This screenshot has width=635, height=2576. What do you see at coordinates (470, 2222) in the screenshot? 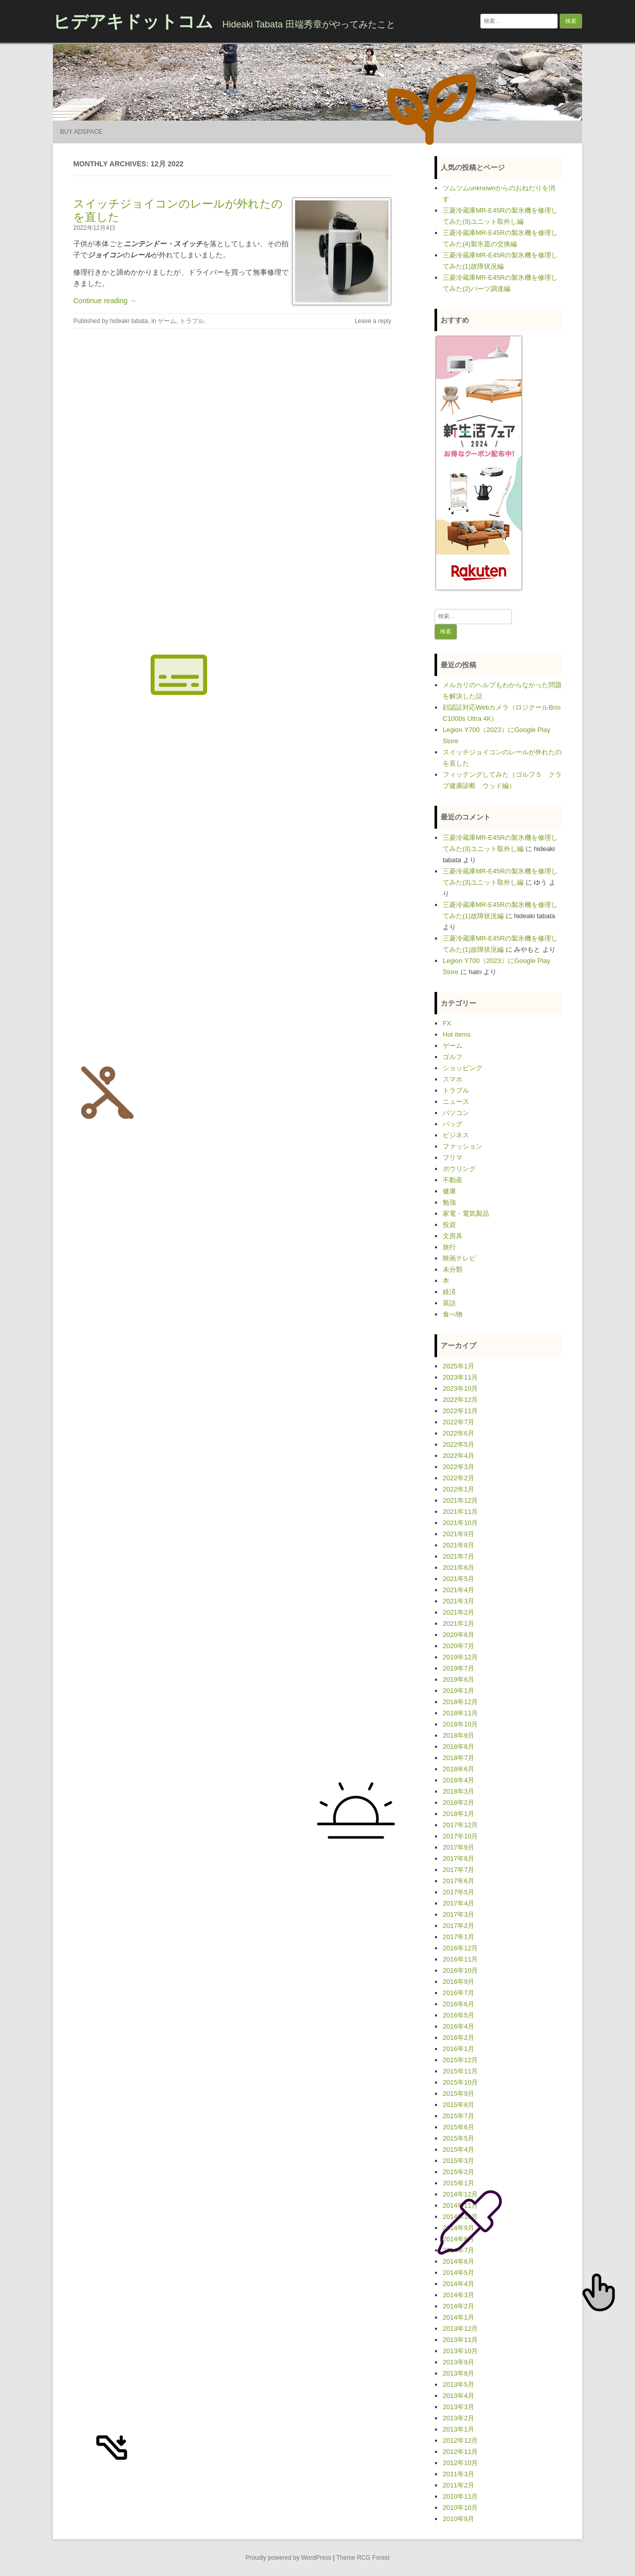
I see `pick a color from the screen` at bounding box center [470, 2222].